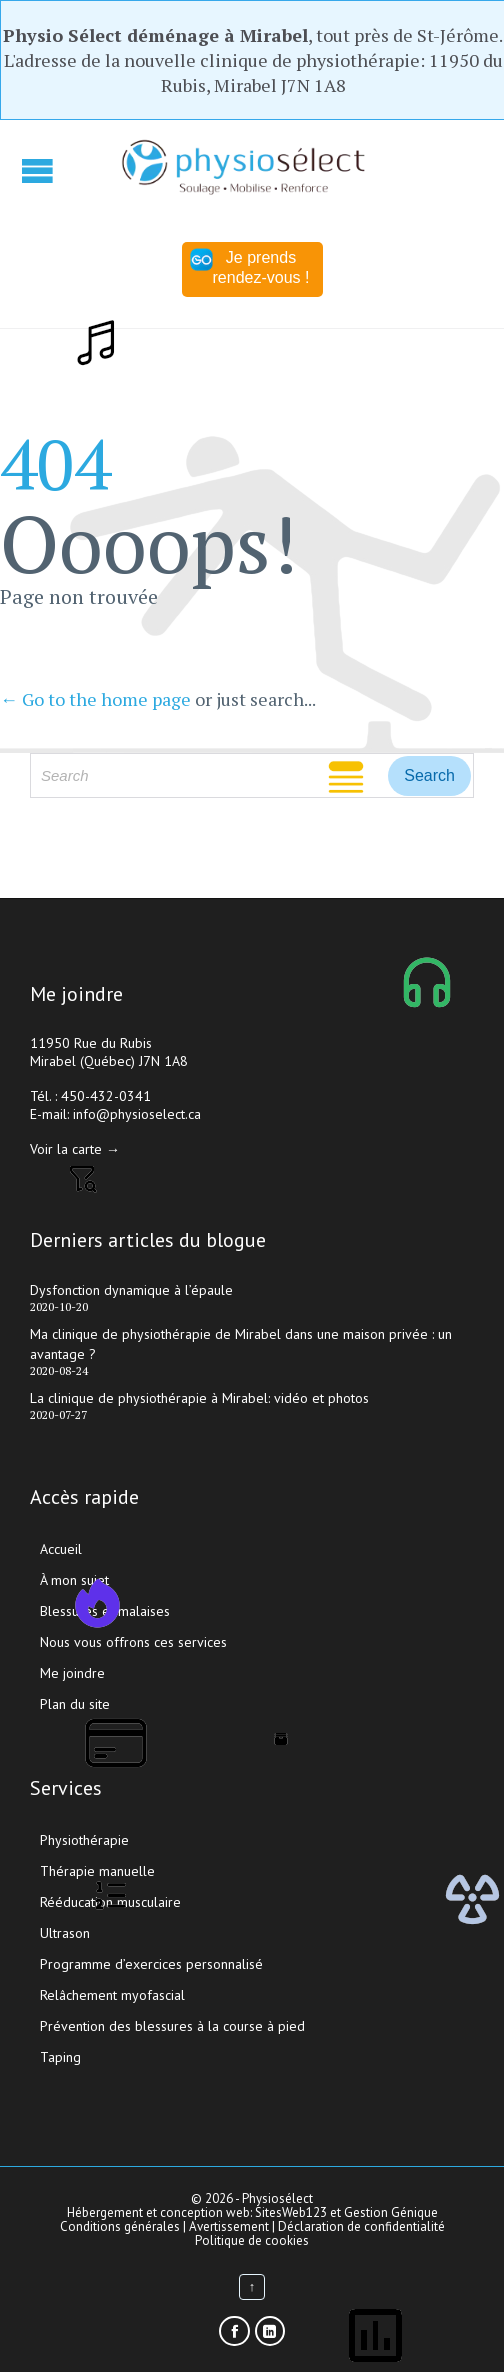 The image size is (504, 2372). Describe the element at coordinates (96, 342) in the screenshot. I see `access music or audio player` at that location.